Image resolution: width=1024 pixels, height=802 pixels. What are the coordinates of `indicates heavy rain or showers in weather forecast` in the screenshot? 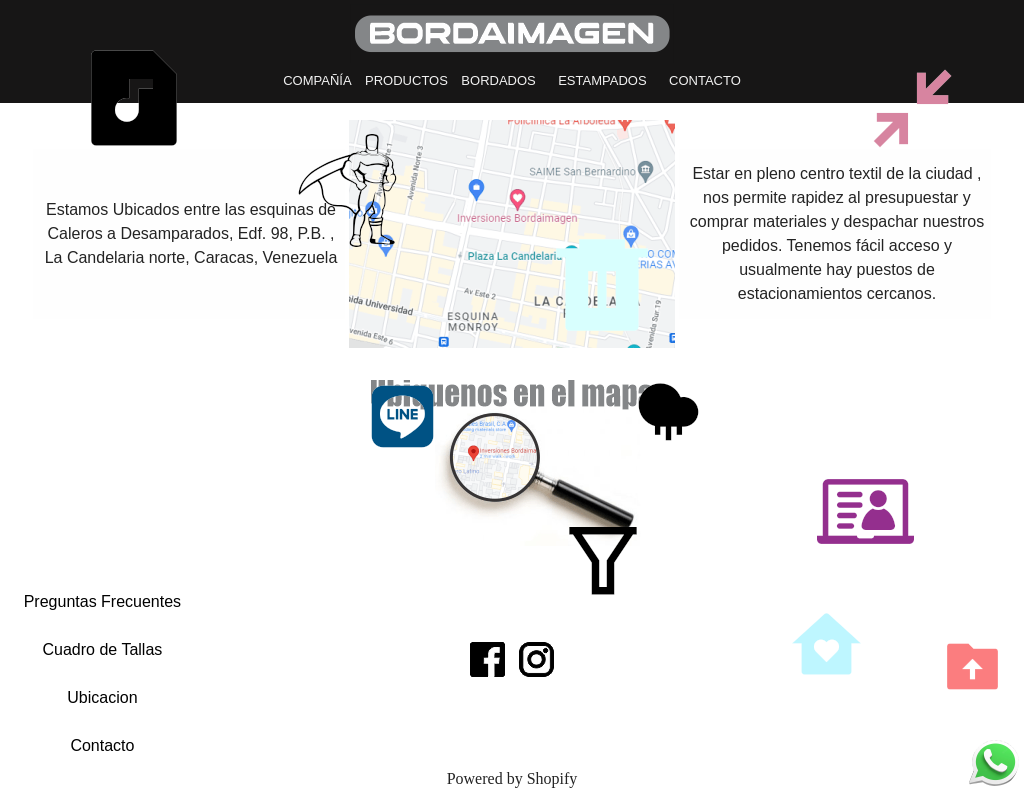 It's located at (668, 410).